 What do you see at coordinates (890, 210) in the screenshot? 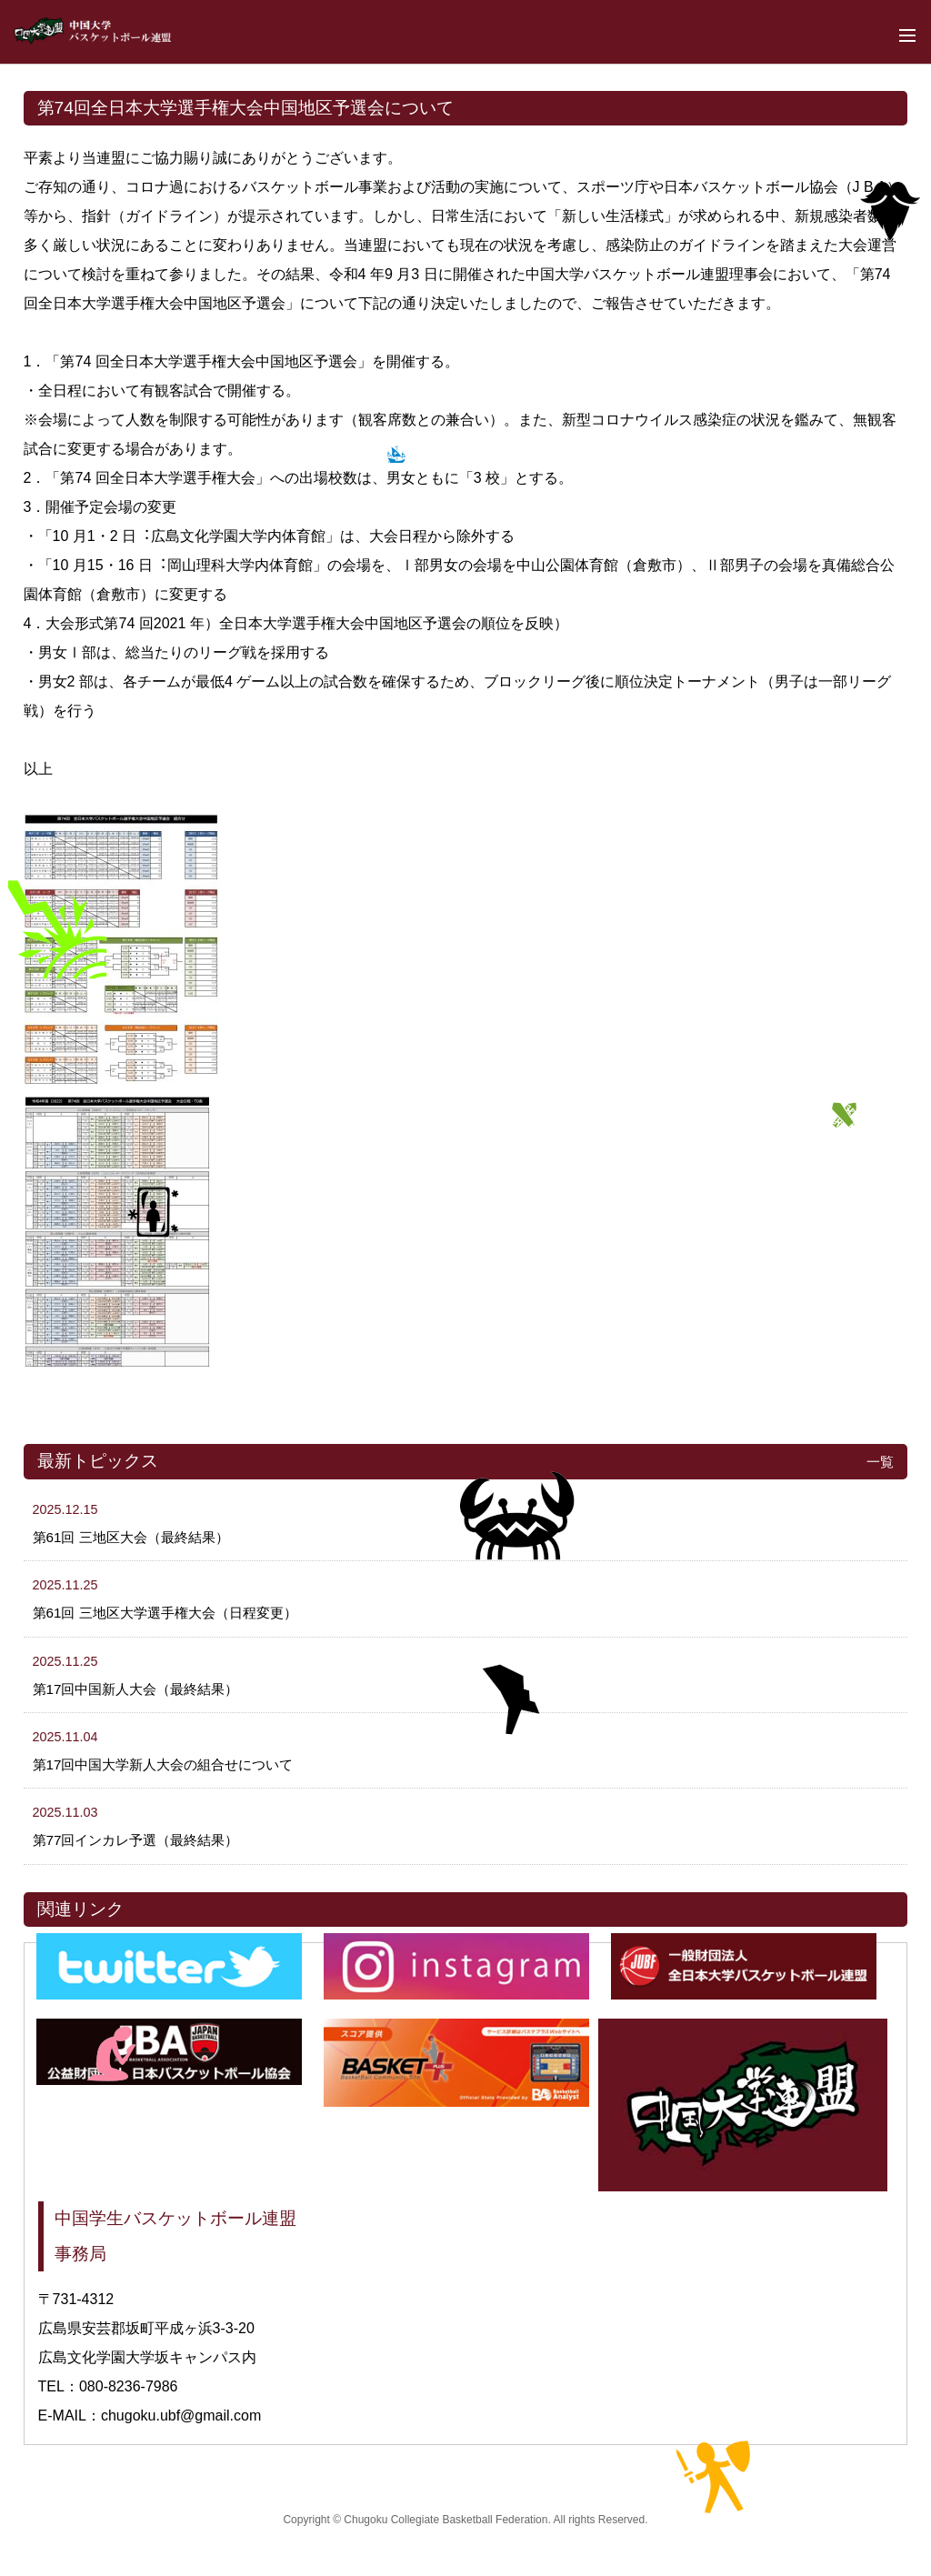
I see `select beard style for character customization` at bounding box center [890, 210].